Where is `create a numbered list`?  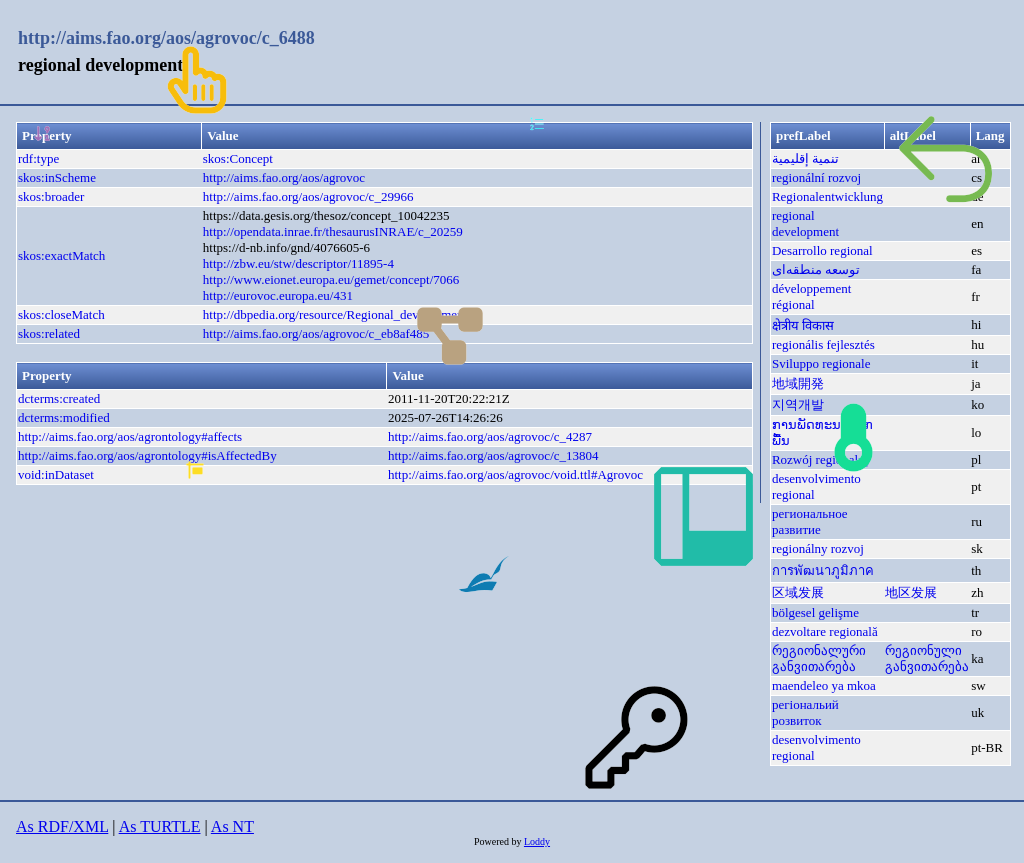
create a numbered list is located at coordinates (537, 124).